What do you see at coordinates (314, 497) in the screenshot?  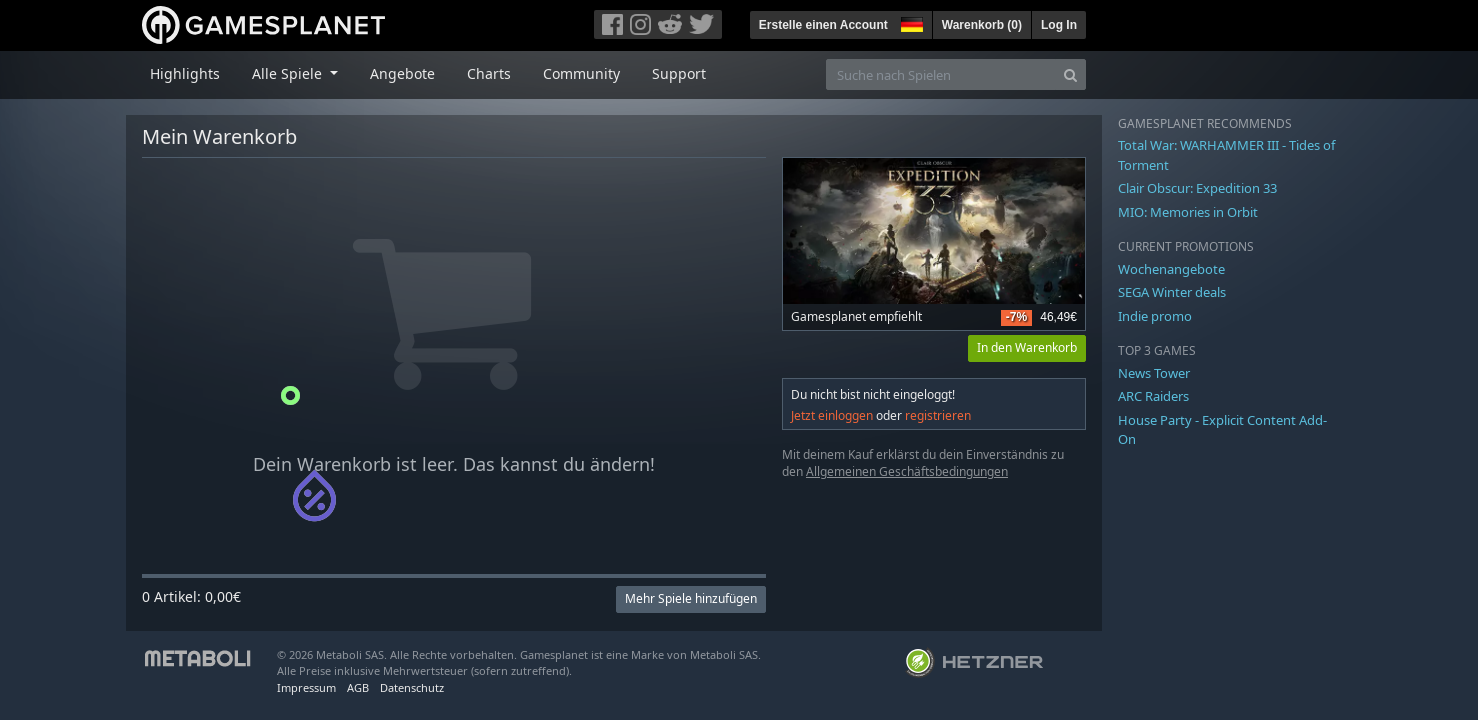 I see `view current humidity level` at bounding box center [314, 497].